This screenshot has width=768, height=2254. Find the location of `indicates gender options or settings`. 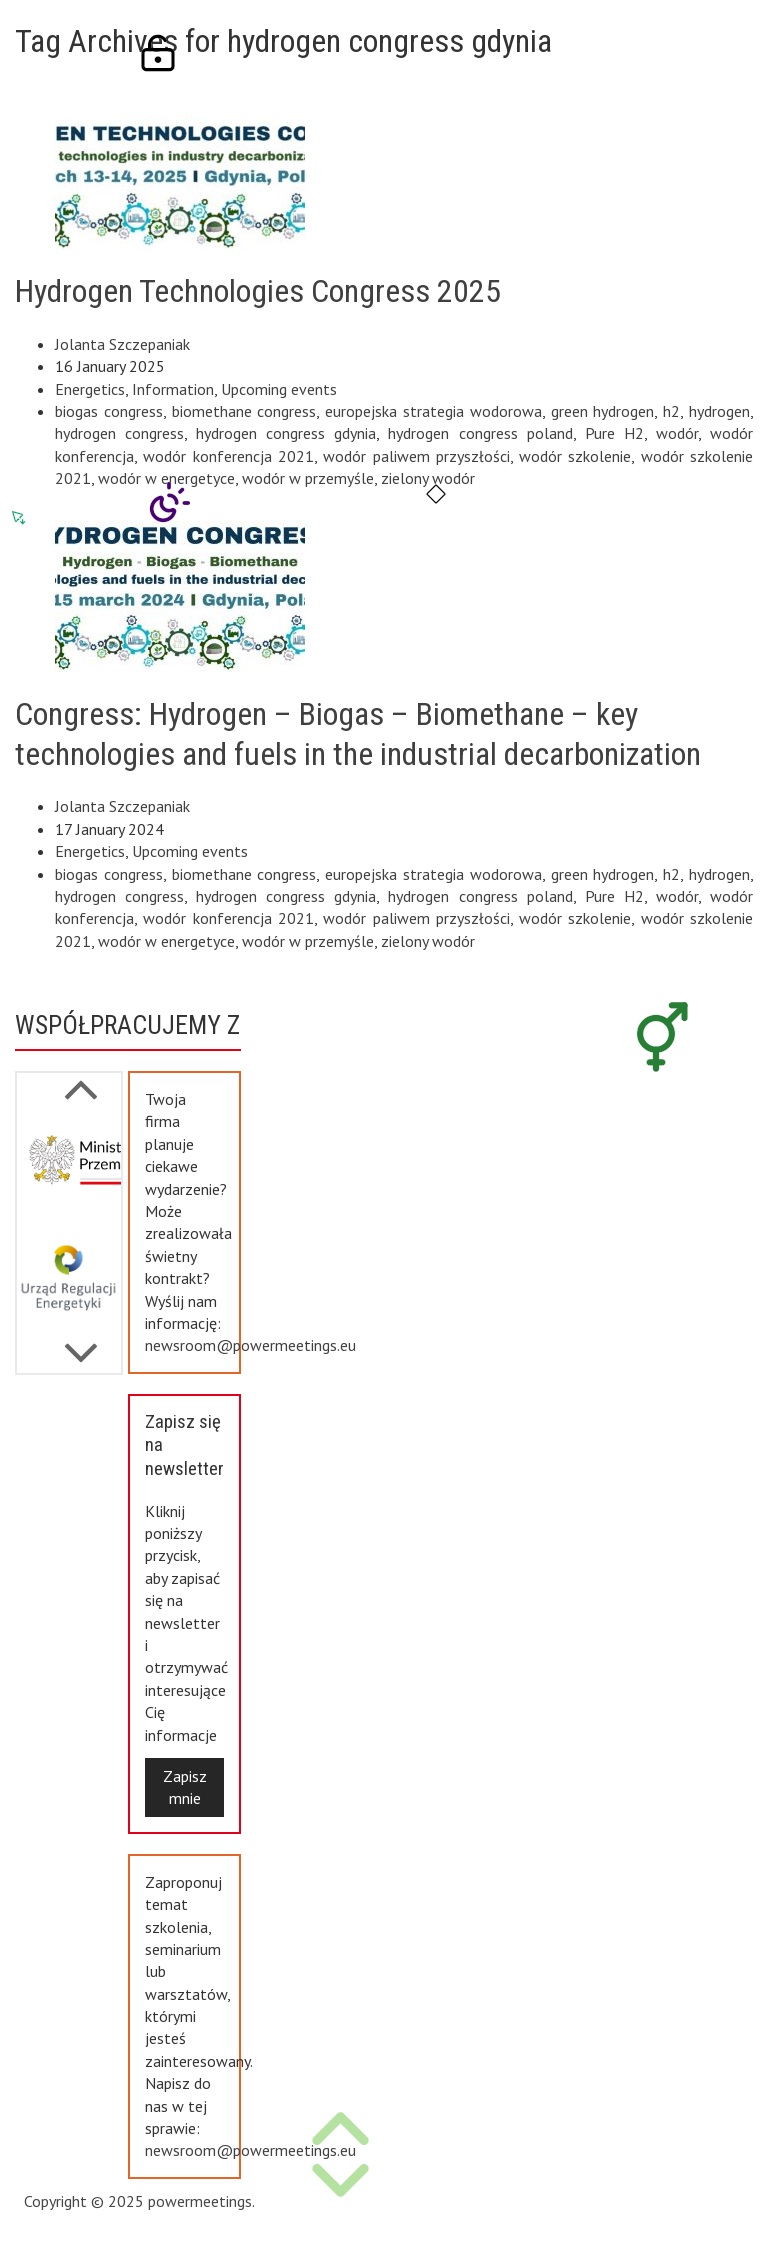

indicates gender options or settings is located at coordinates (656, 1037).